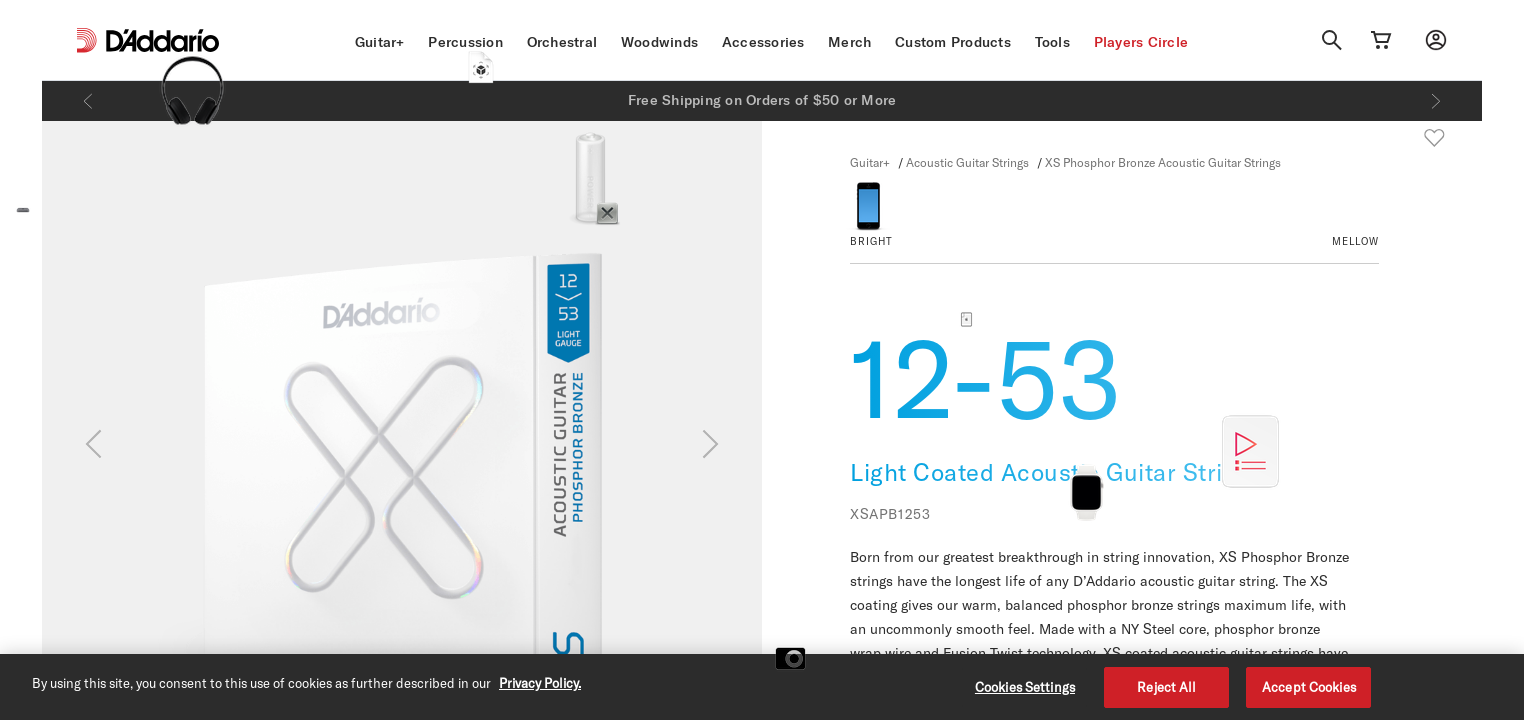 This screenshot has width=1524, height=720. I want to click on connected iPhone device, so click(868, 206).